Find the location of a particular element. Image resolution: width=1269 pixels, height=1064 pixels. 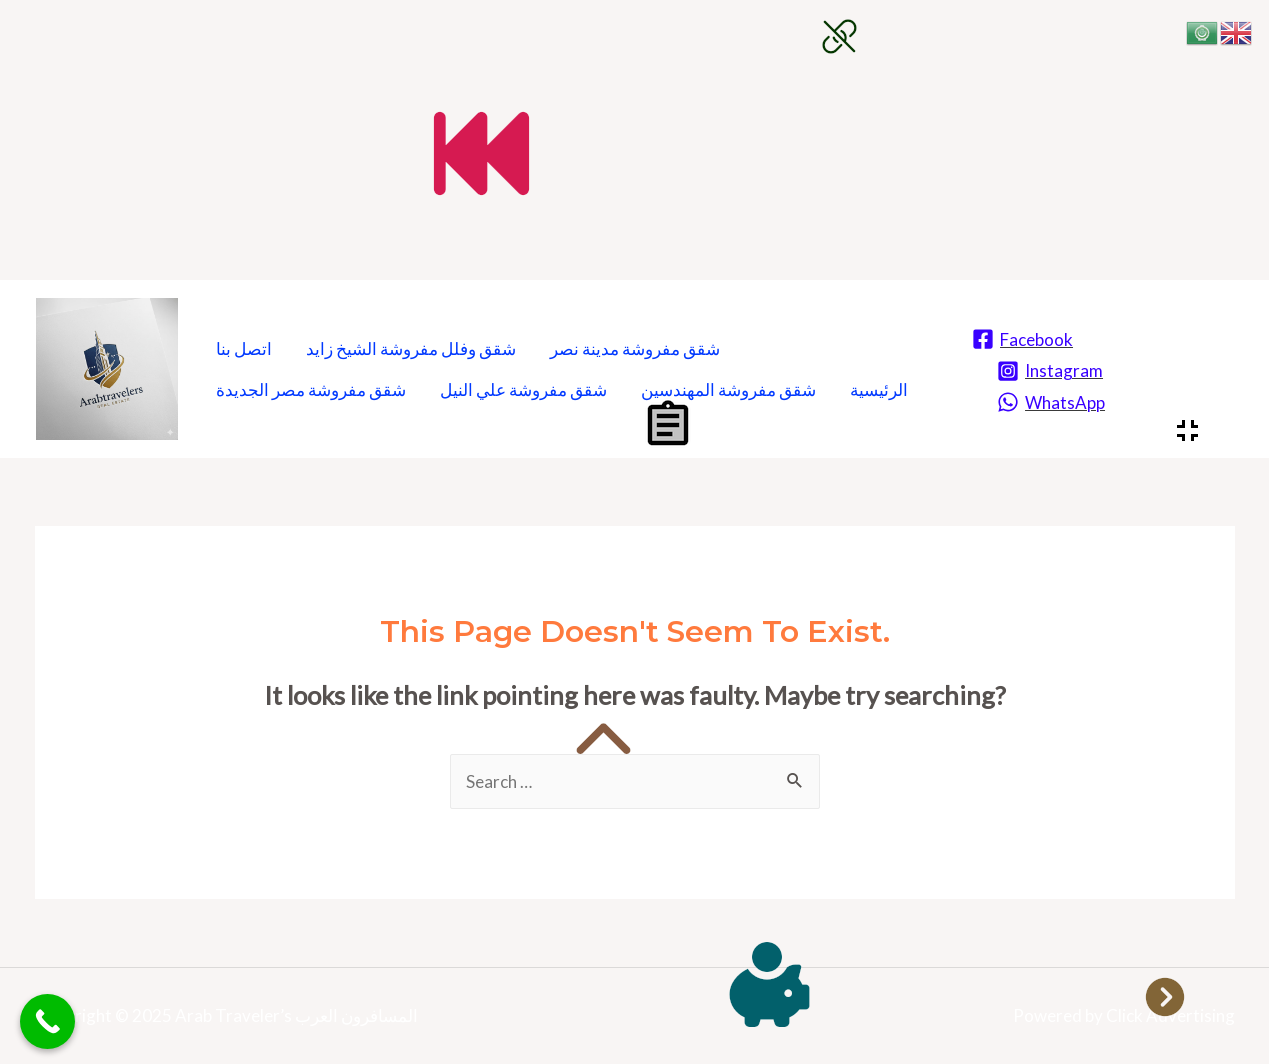

skip to previous track is located at coordinates (481, 153).